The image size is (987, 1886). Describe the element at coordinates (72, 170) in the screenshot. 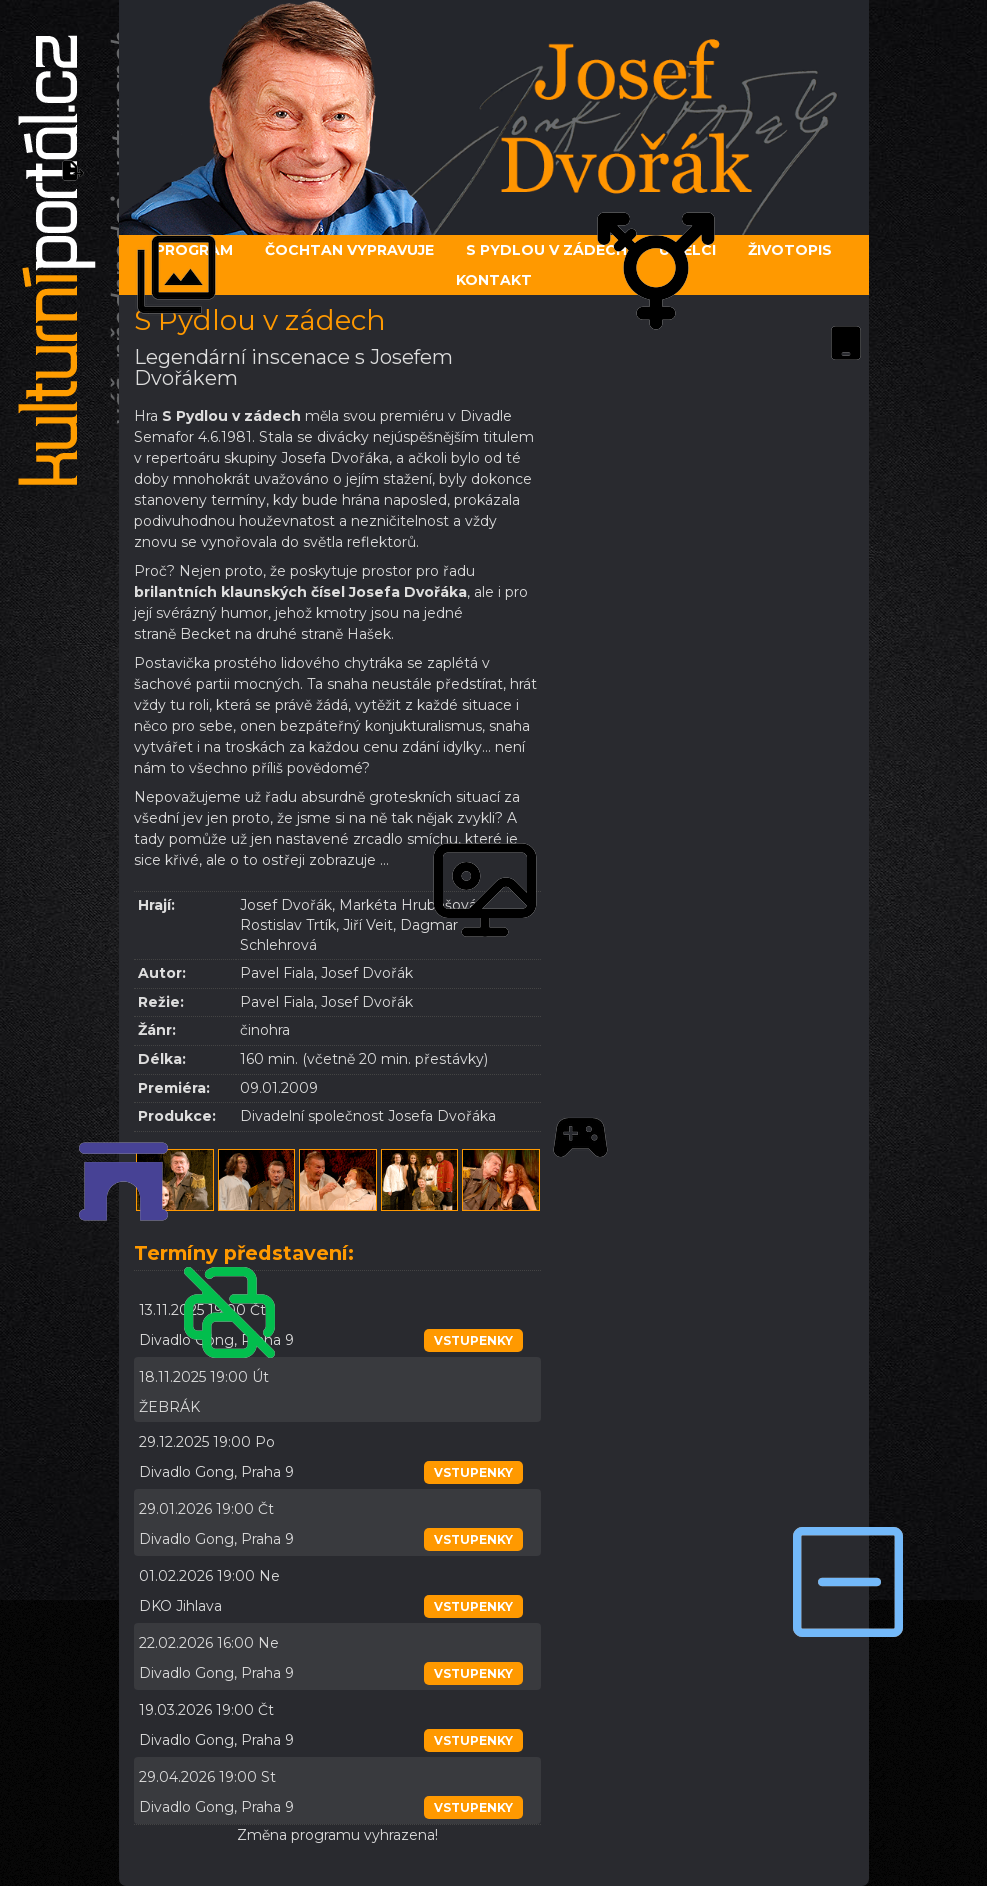

I see `export file to another location or format` at that location.